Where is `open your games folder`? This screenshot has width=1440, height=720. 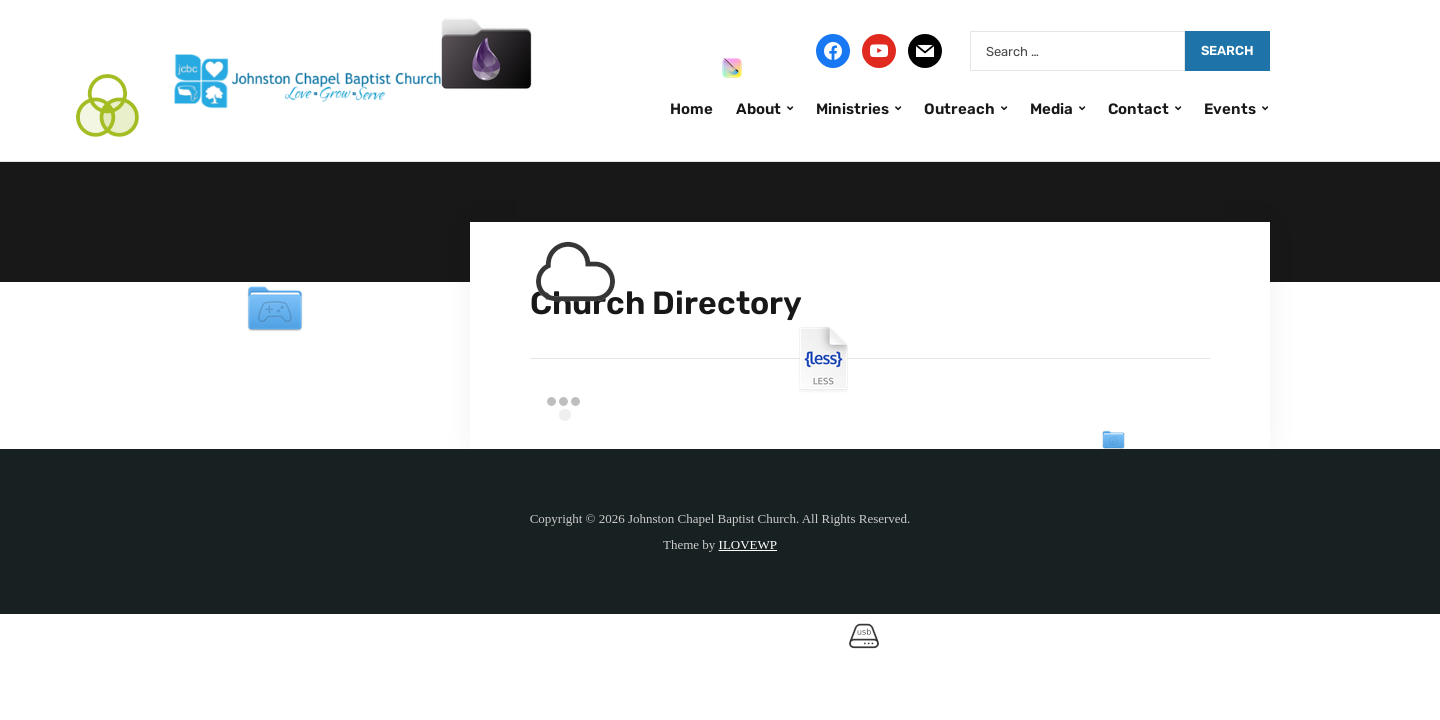 open your games folder is located at coordinates (275, 308).